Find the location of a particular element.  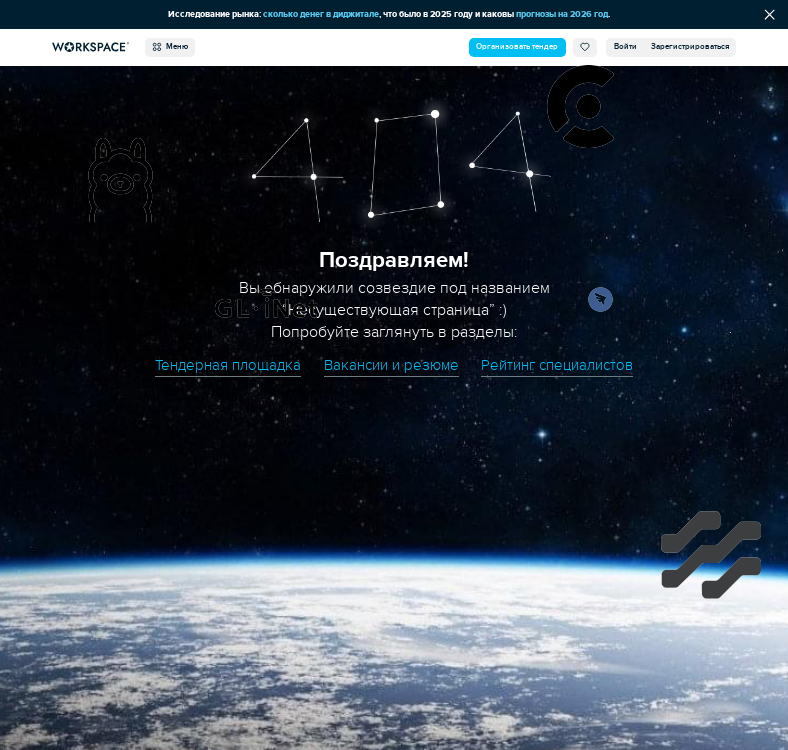

clerk authentication service logo is located at coordinates (580, 106).